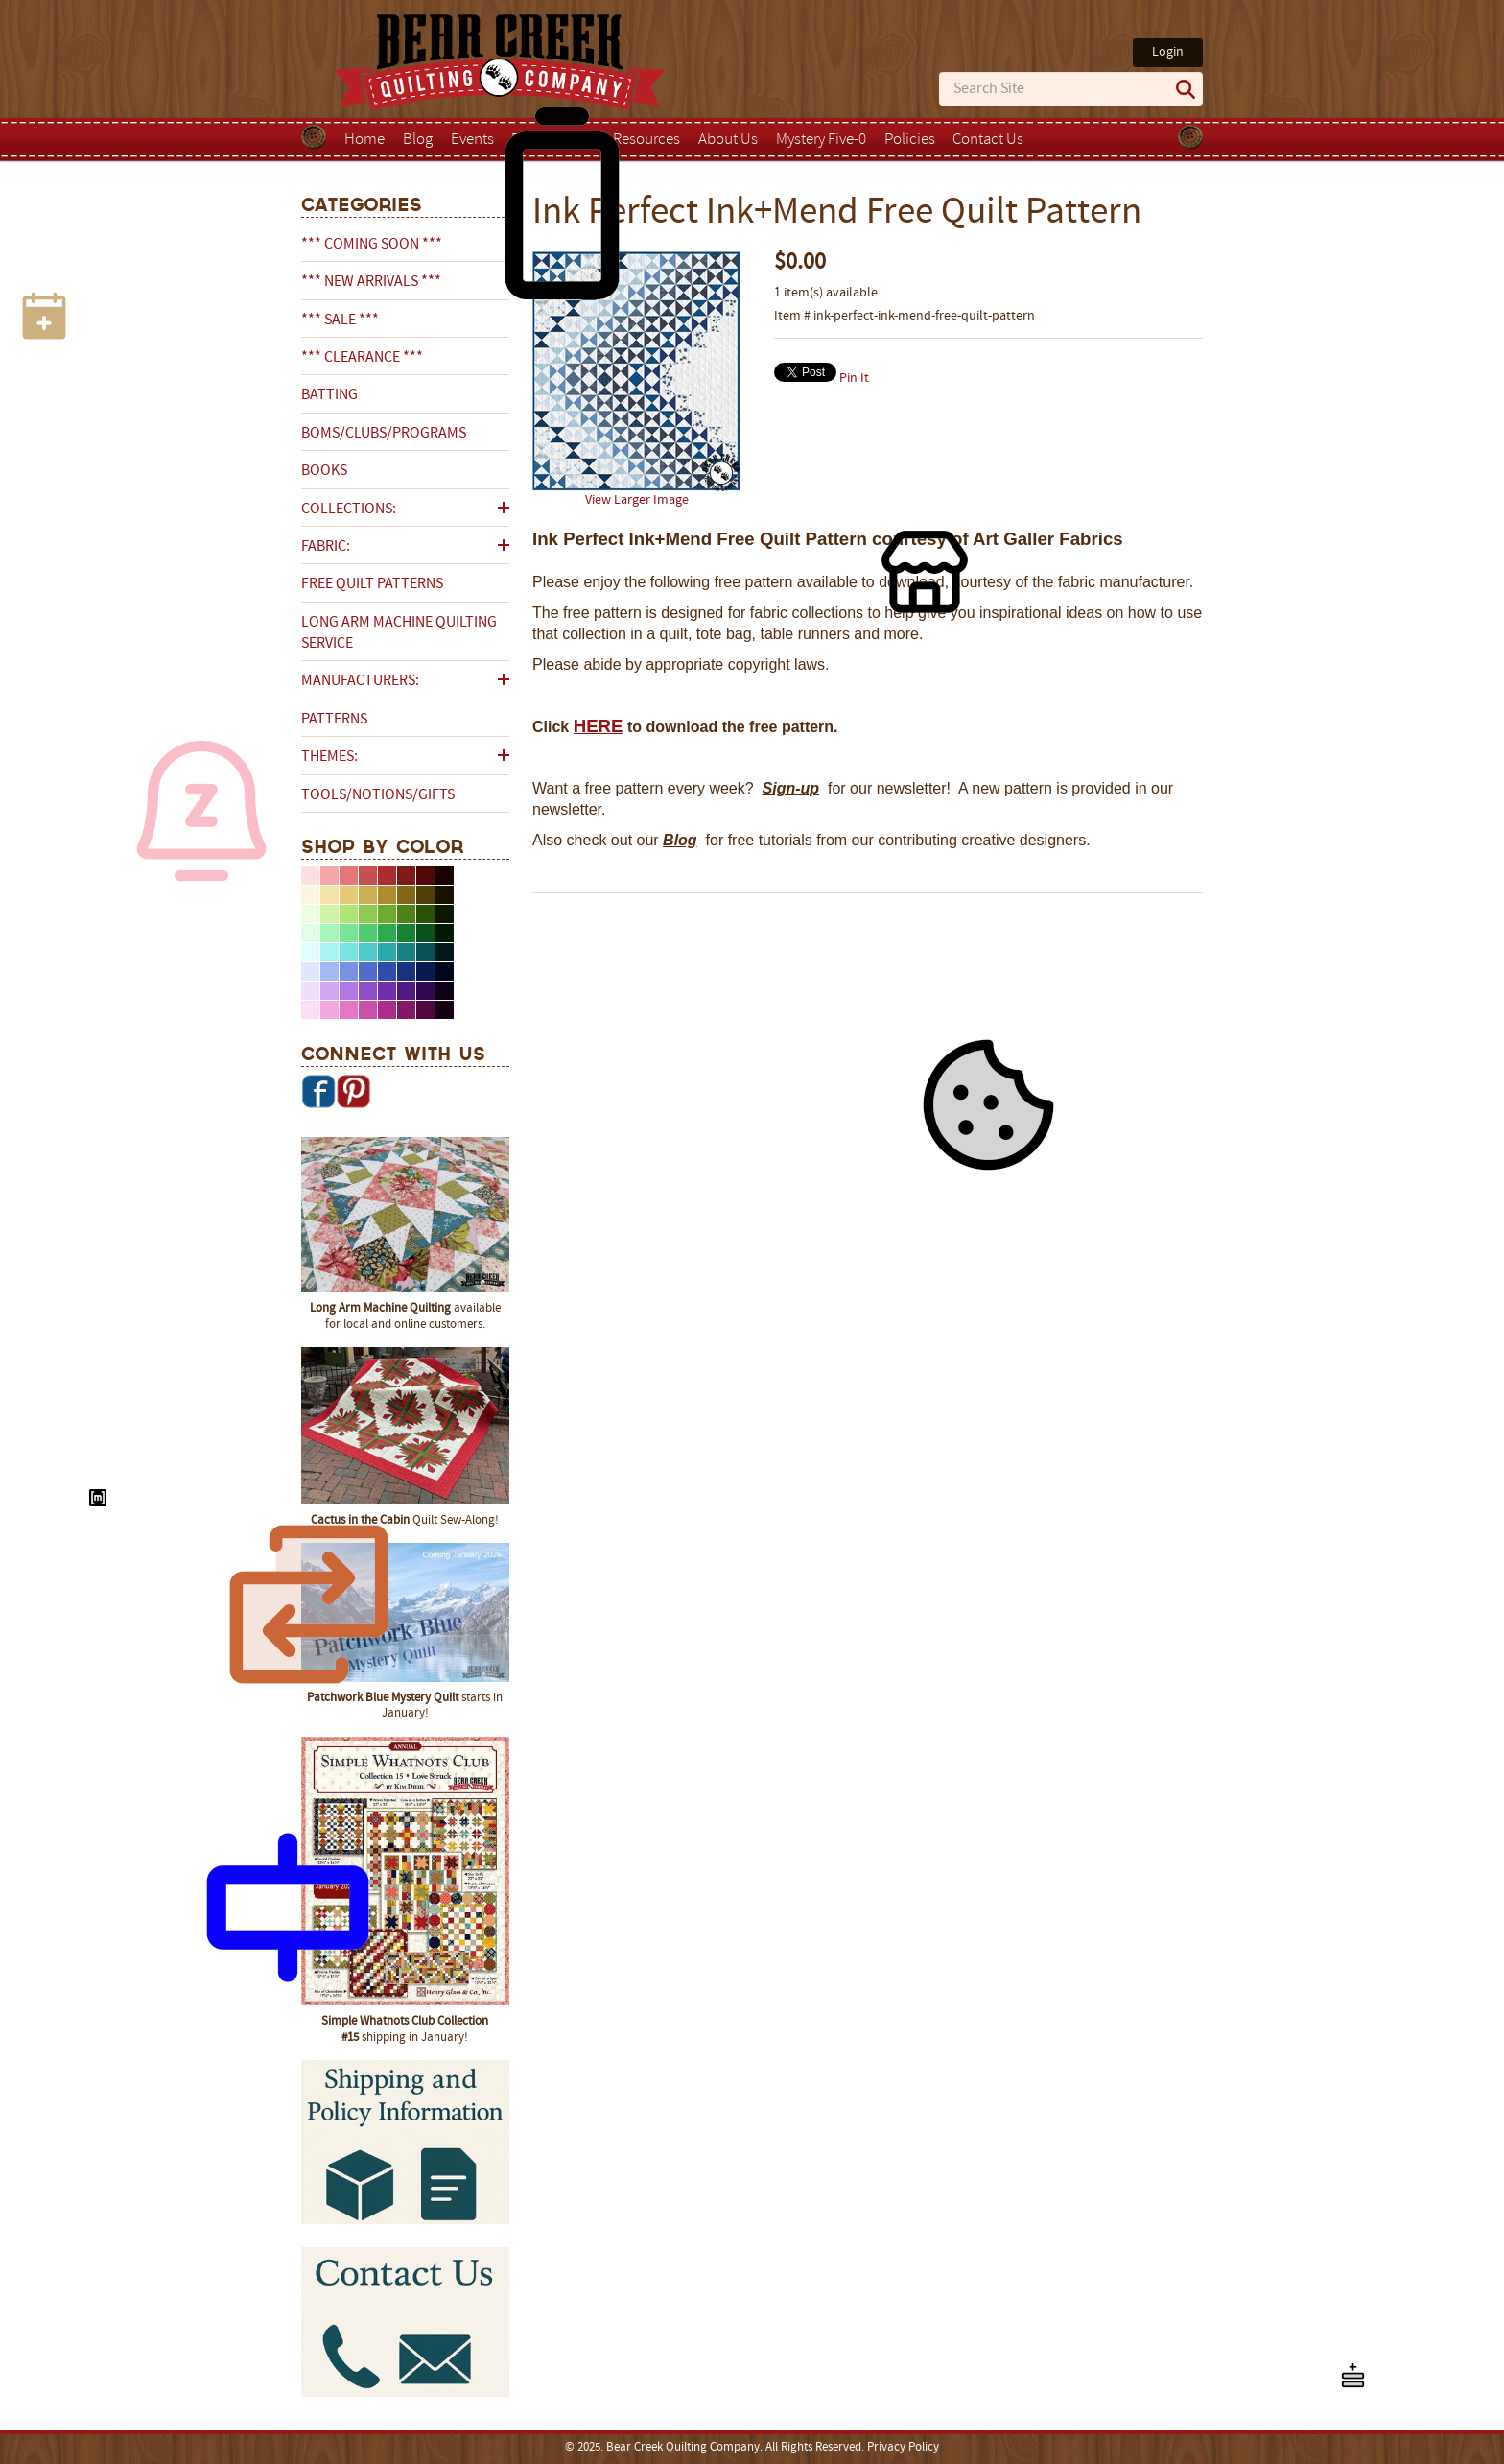  What do you see at coordinates (288, 1907) in the screenshot?
I see `center align element horizontally` at bounding box center [288, 1907].